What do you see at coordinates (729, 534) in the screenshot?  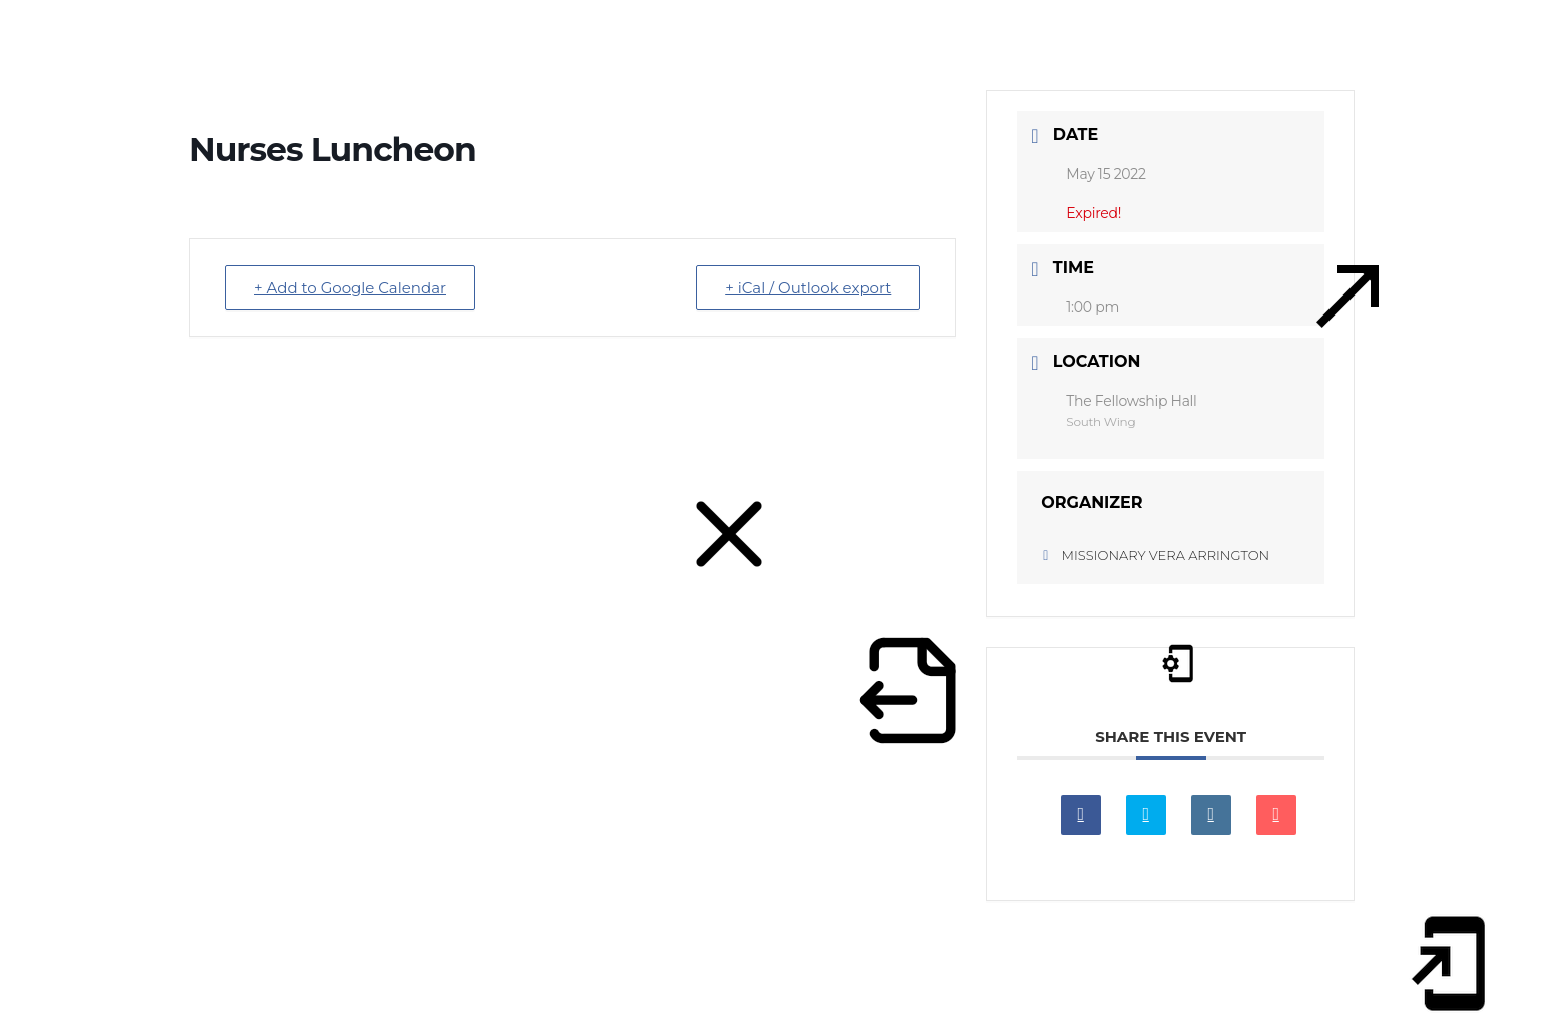 I see `close a window or dialog` at bounding box center [729, 534].